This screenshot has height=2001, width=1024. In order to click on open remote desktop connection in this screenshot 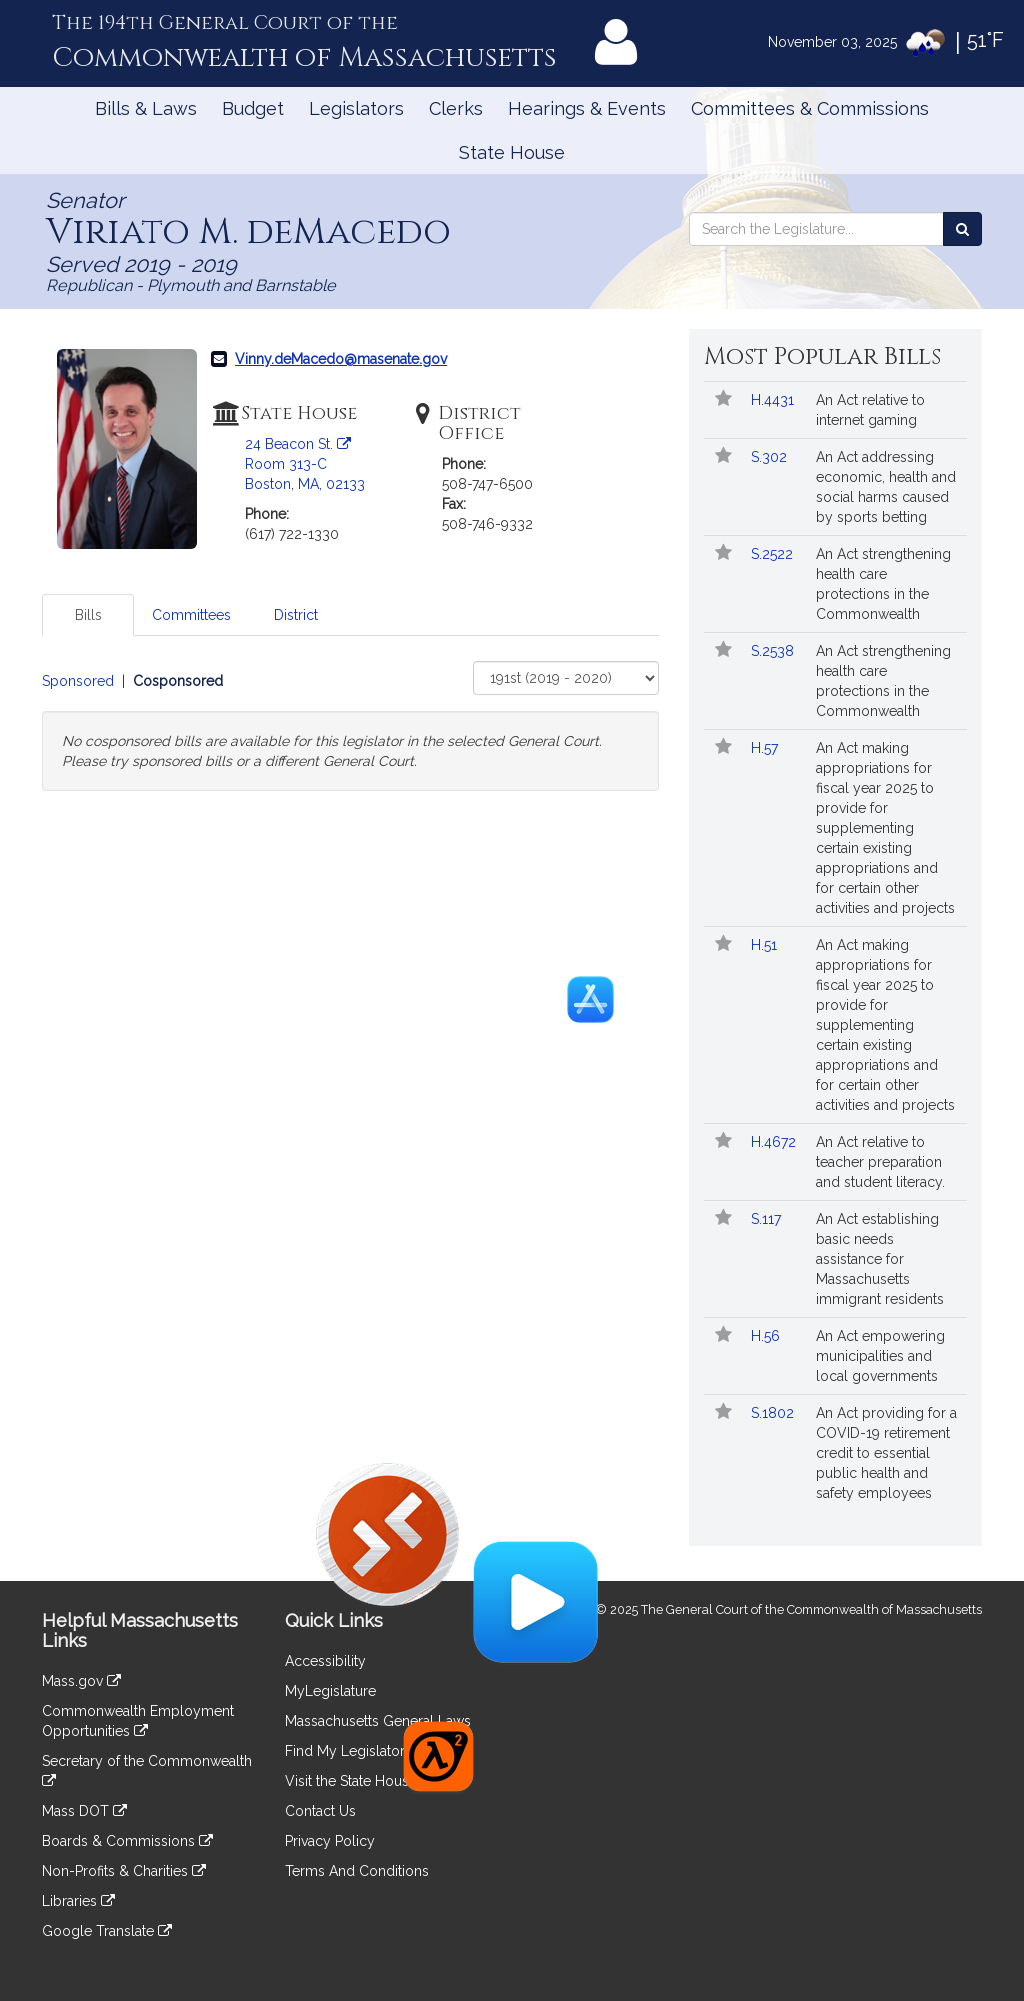, I will do `click(387, 1534)`.